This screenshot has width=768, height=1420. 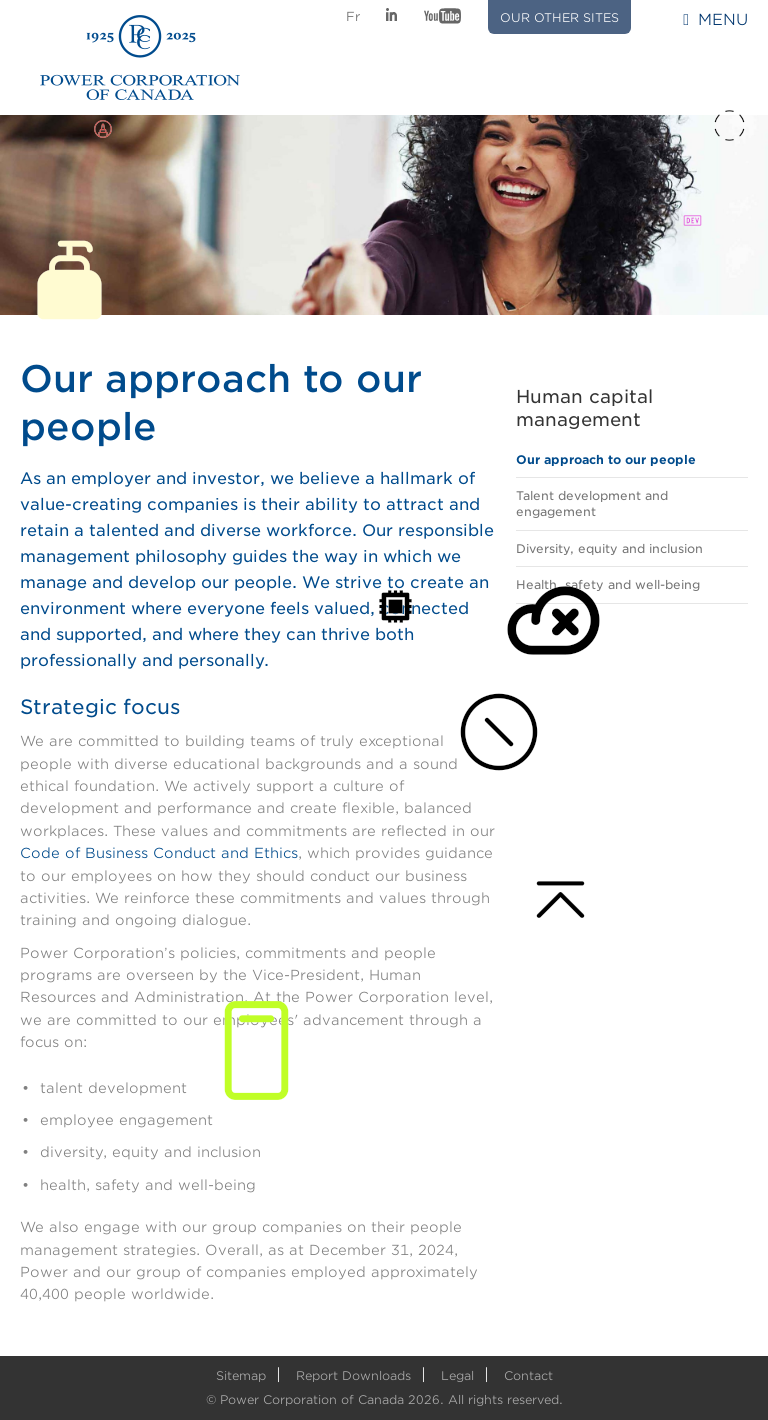 What do you see at coordinates (395, 606) in the screenshot?
I see `view hardware or processor information` at bounding box center [395, 606].